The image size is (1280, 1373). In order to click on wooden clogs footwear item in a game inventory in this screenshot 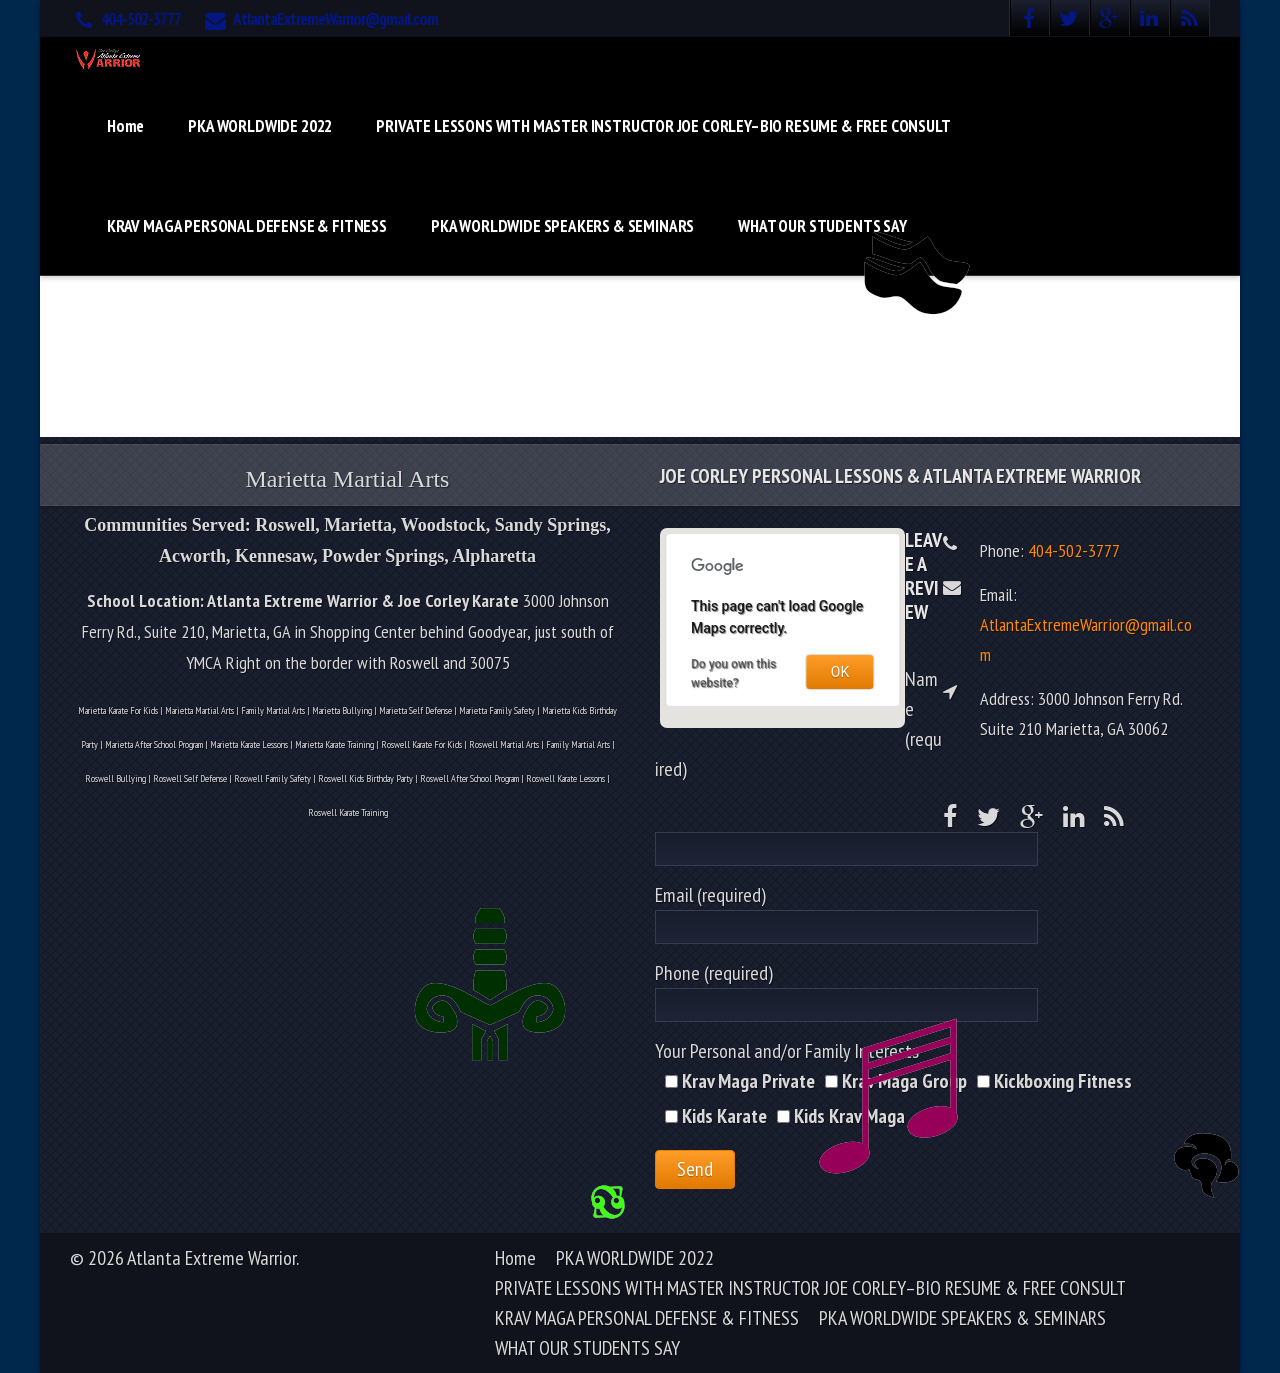, I will do `click(917, 273)`.